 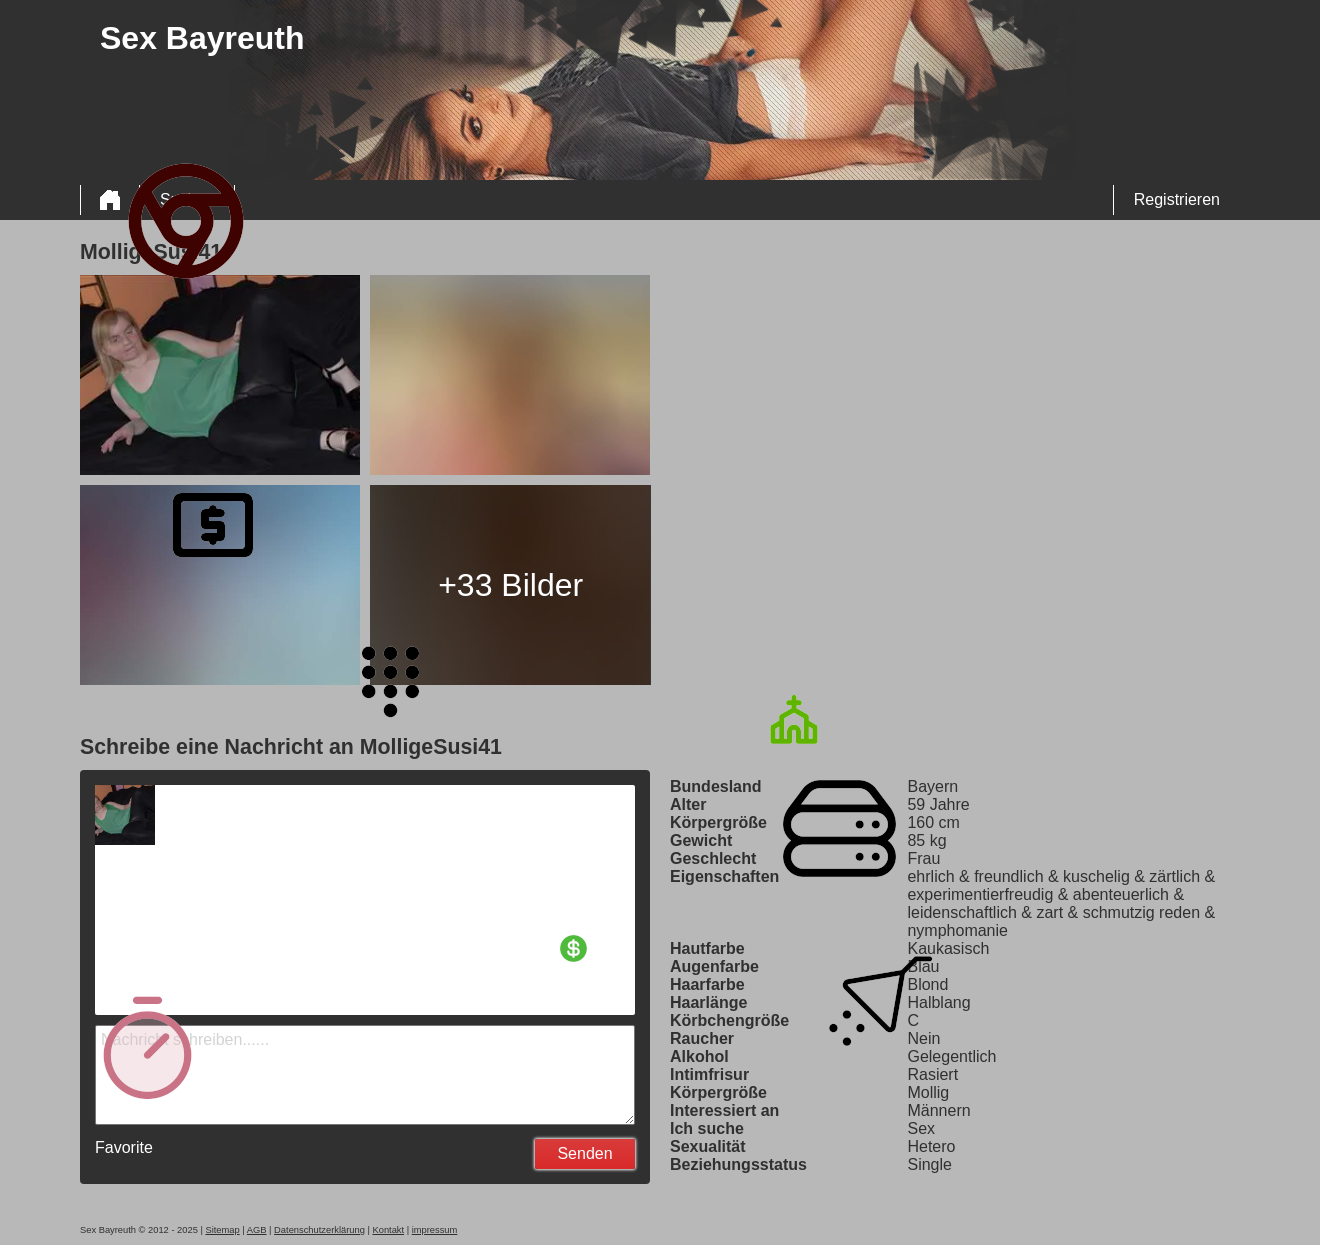 What do you see at coordinates (213, 525) in the screenshot?
I see `find nearby ATMs or cash machines` at bounding box center [213, 525].